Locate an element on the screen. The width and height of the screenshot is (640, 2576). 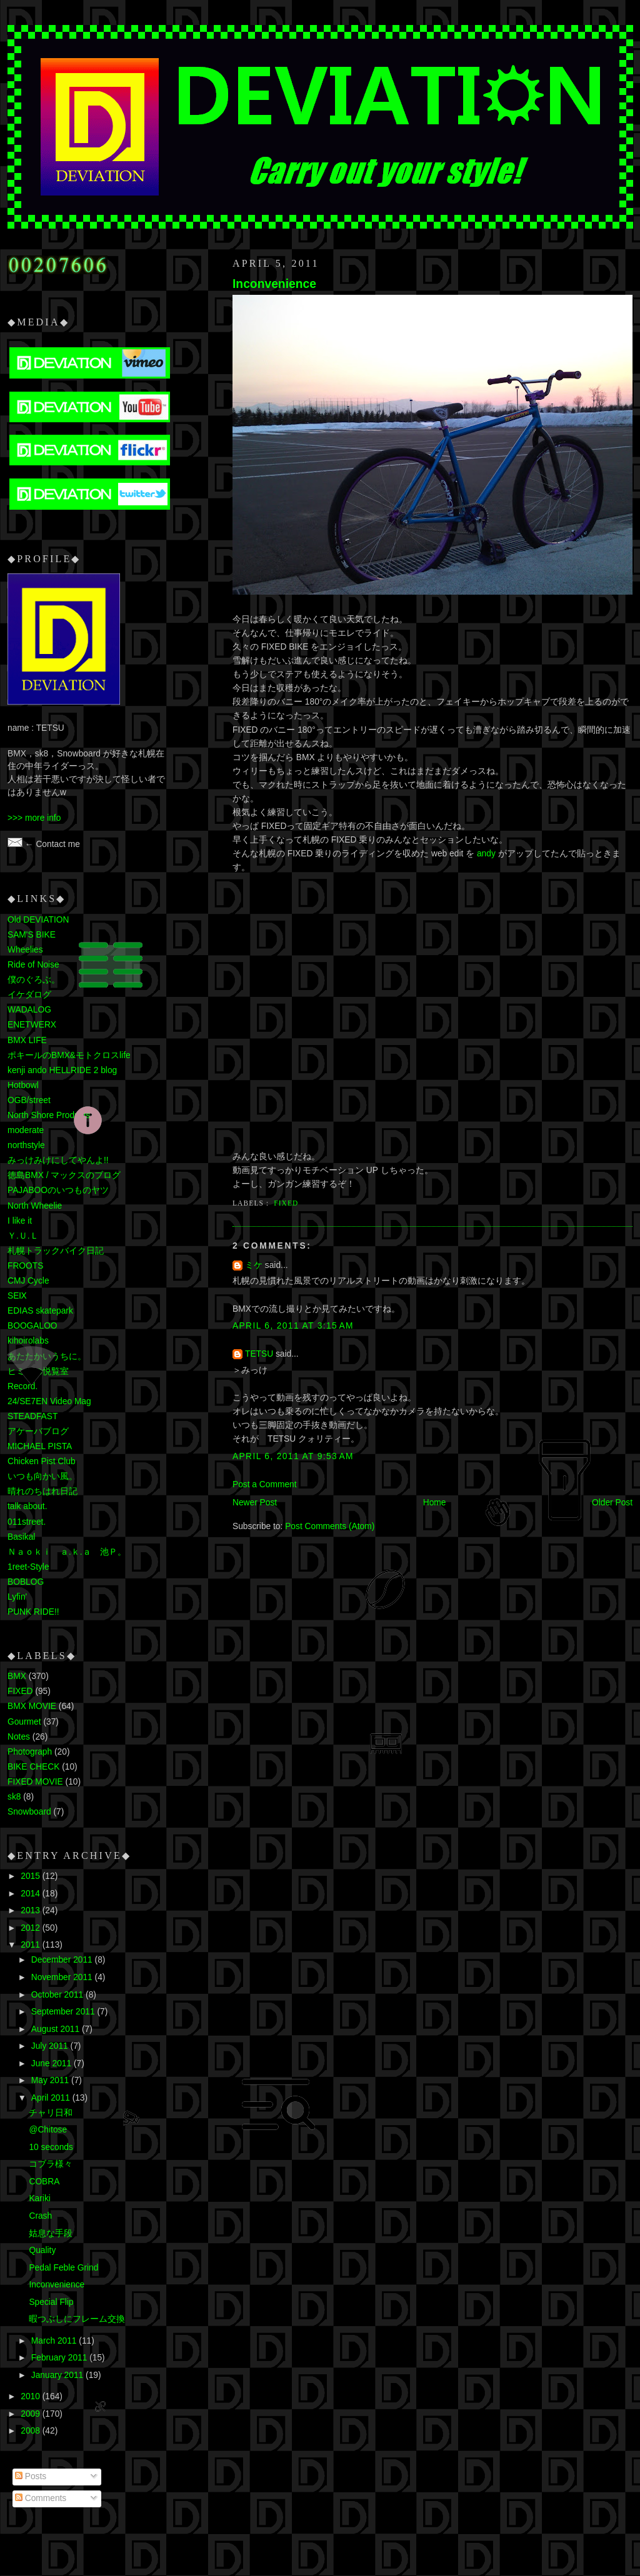
indicates text or typography settings is located at coordinates (88, 1120).